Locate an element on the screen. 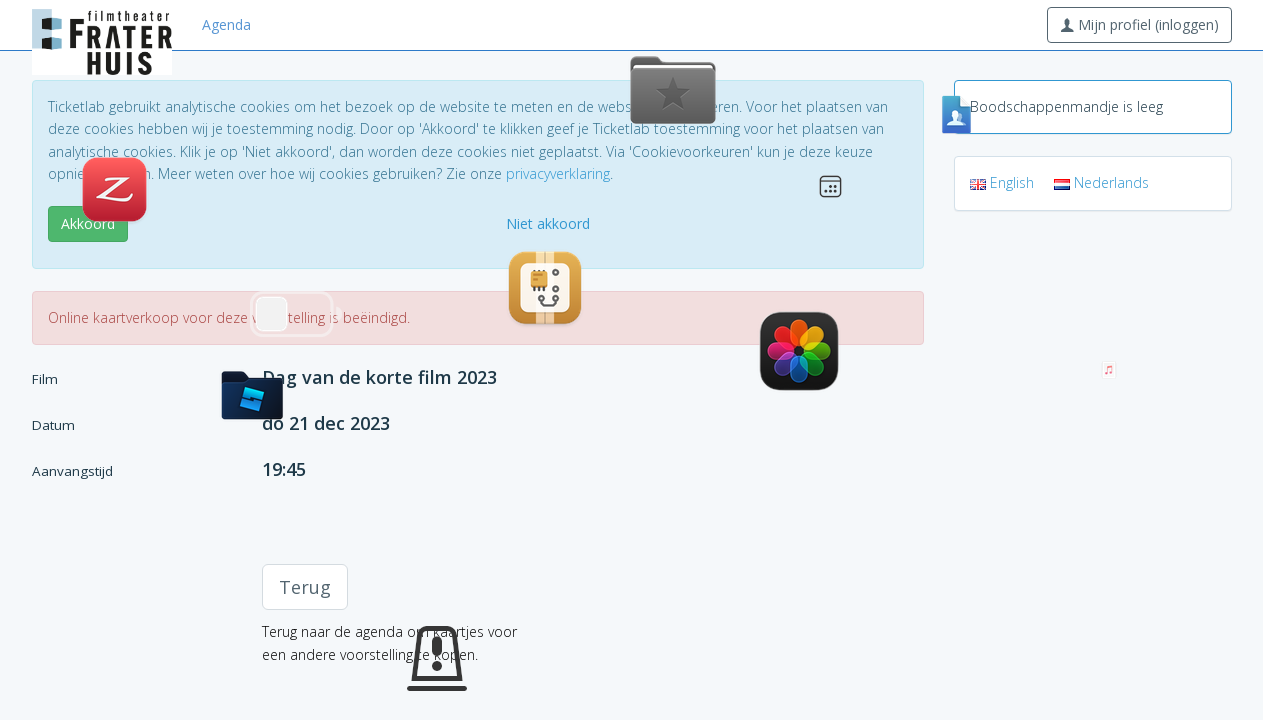  open calendar application is located at coordinates (830, 186).